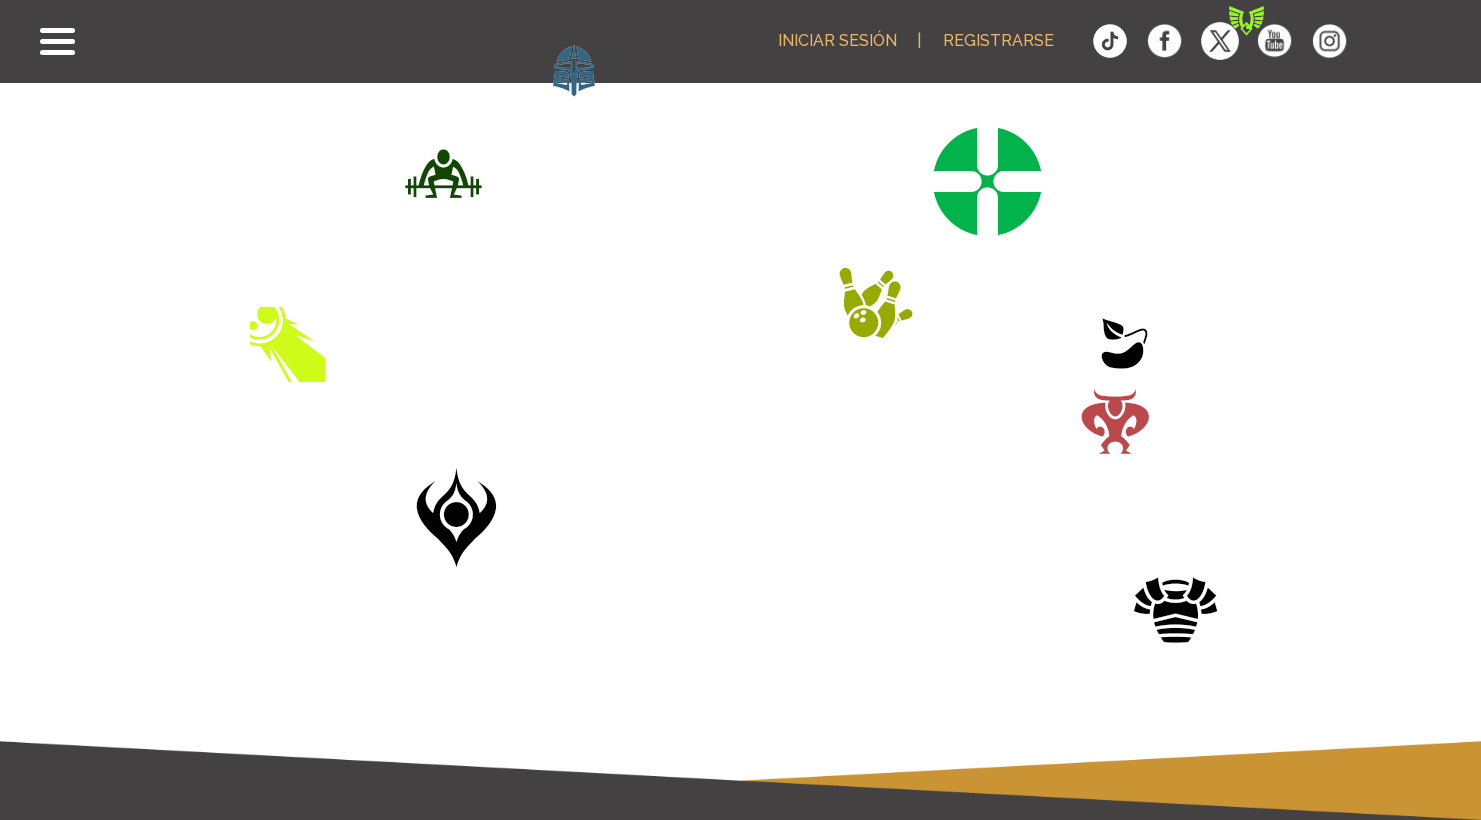 The width and height of the screenshot is (1481, 820). I want to click on launch or throw a bowling ball in gameplay, so click(287, 344).